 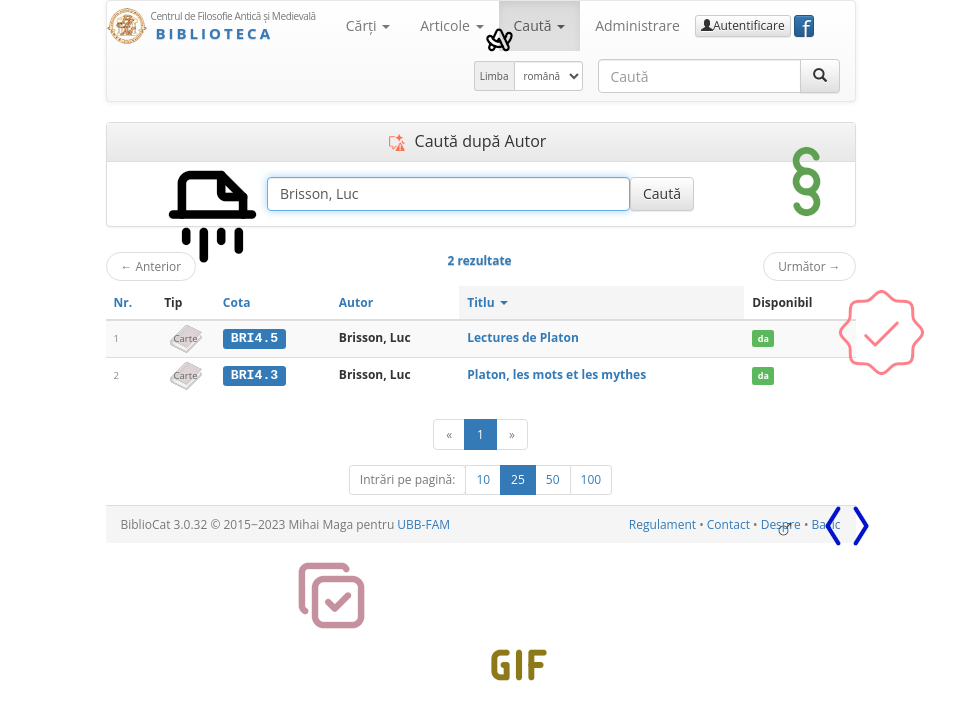 I want to click on indicates verified or authenticated status, so click(x=881, y=332).